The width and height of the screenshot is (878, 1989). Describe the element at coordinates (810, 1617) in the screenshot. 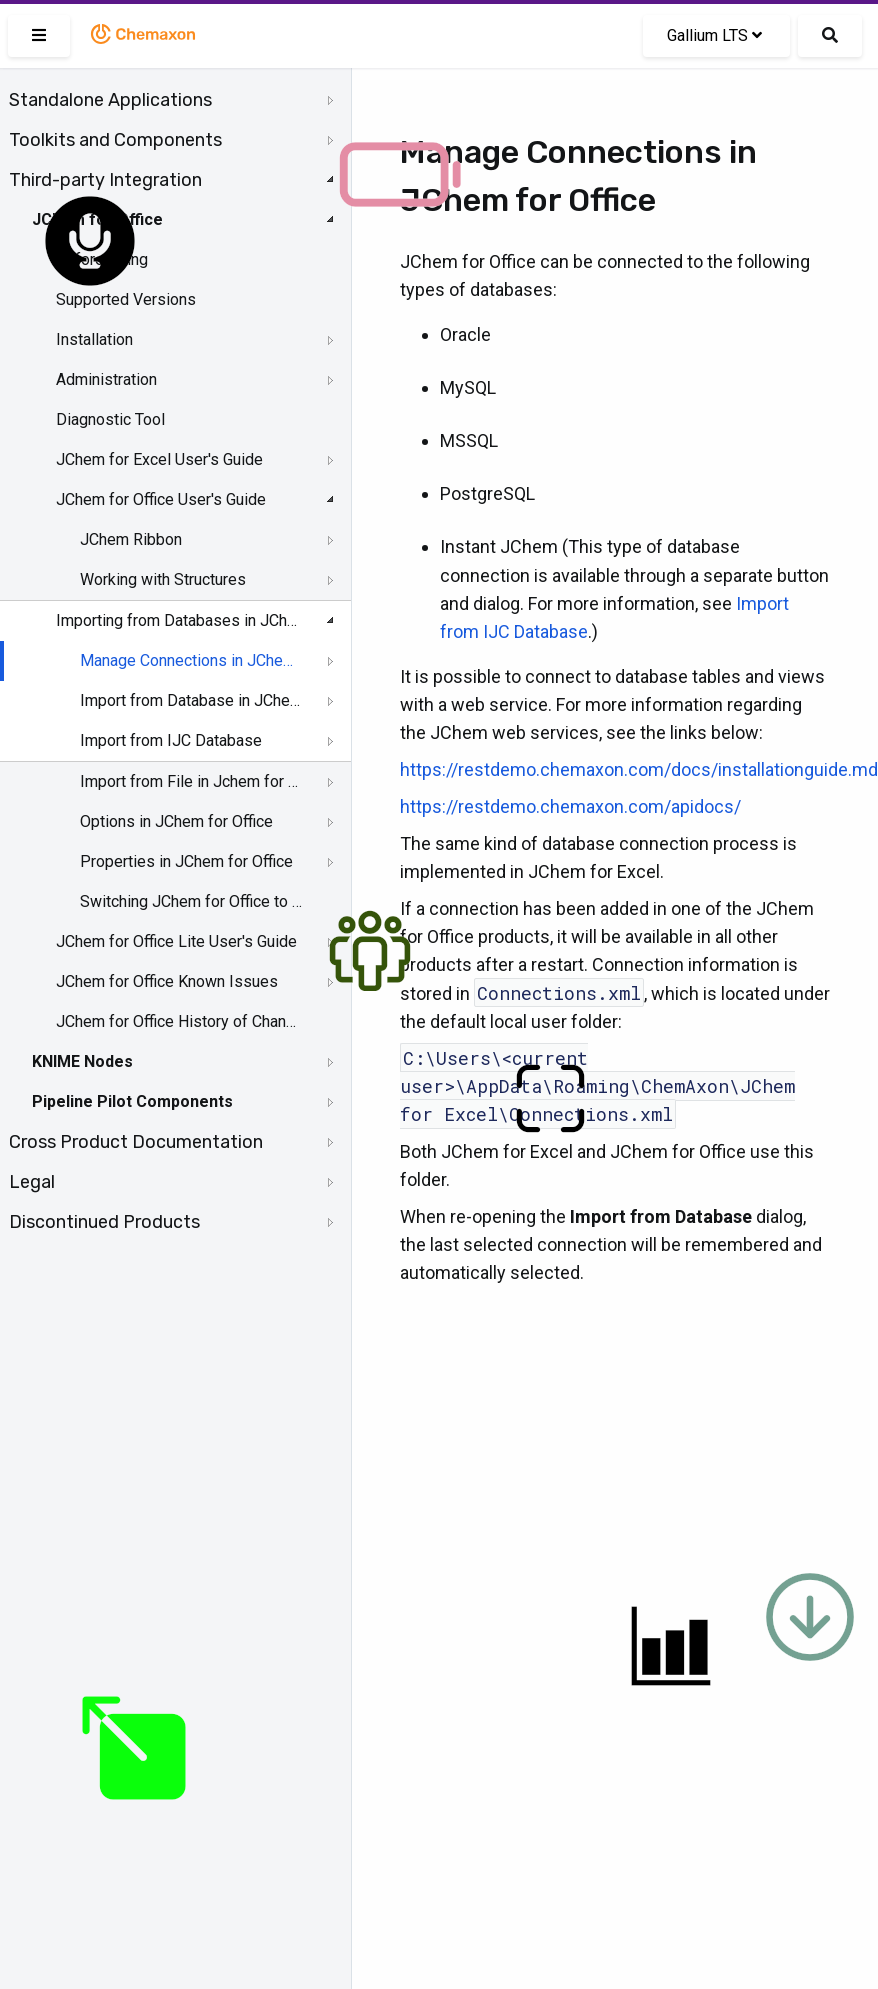

I see `download a file or content` at that location.